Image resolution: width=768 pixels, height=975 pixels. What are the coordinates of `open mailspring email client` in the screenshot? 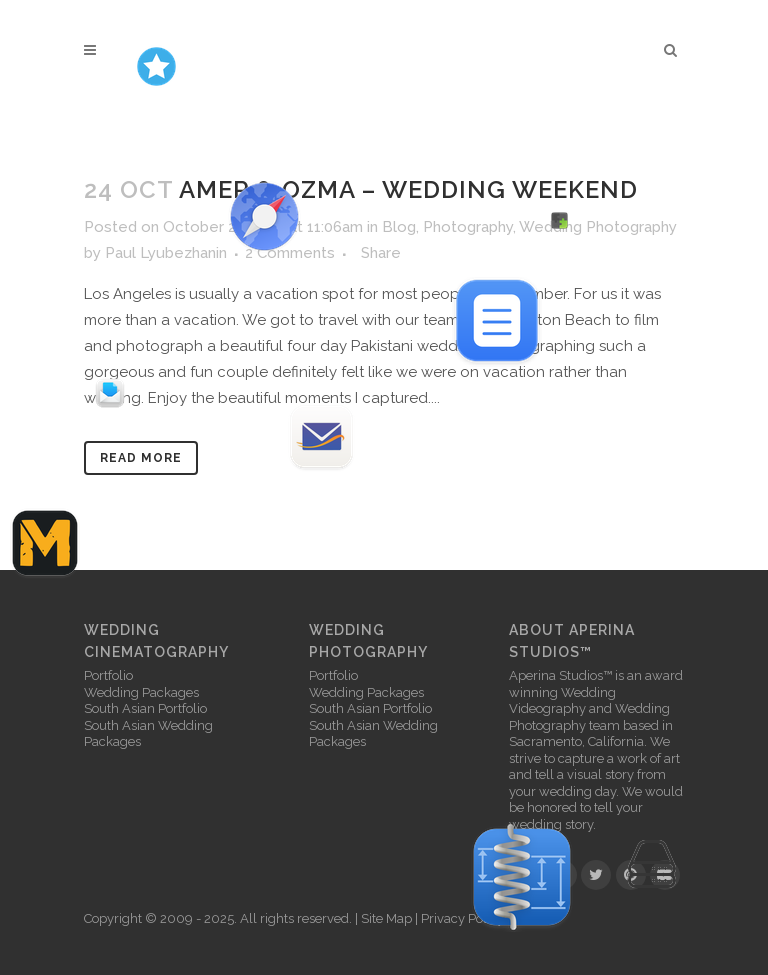 It's located at (110, 393).